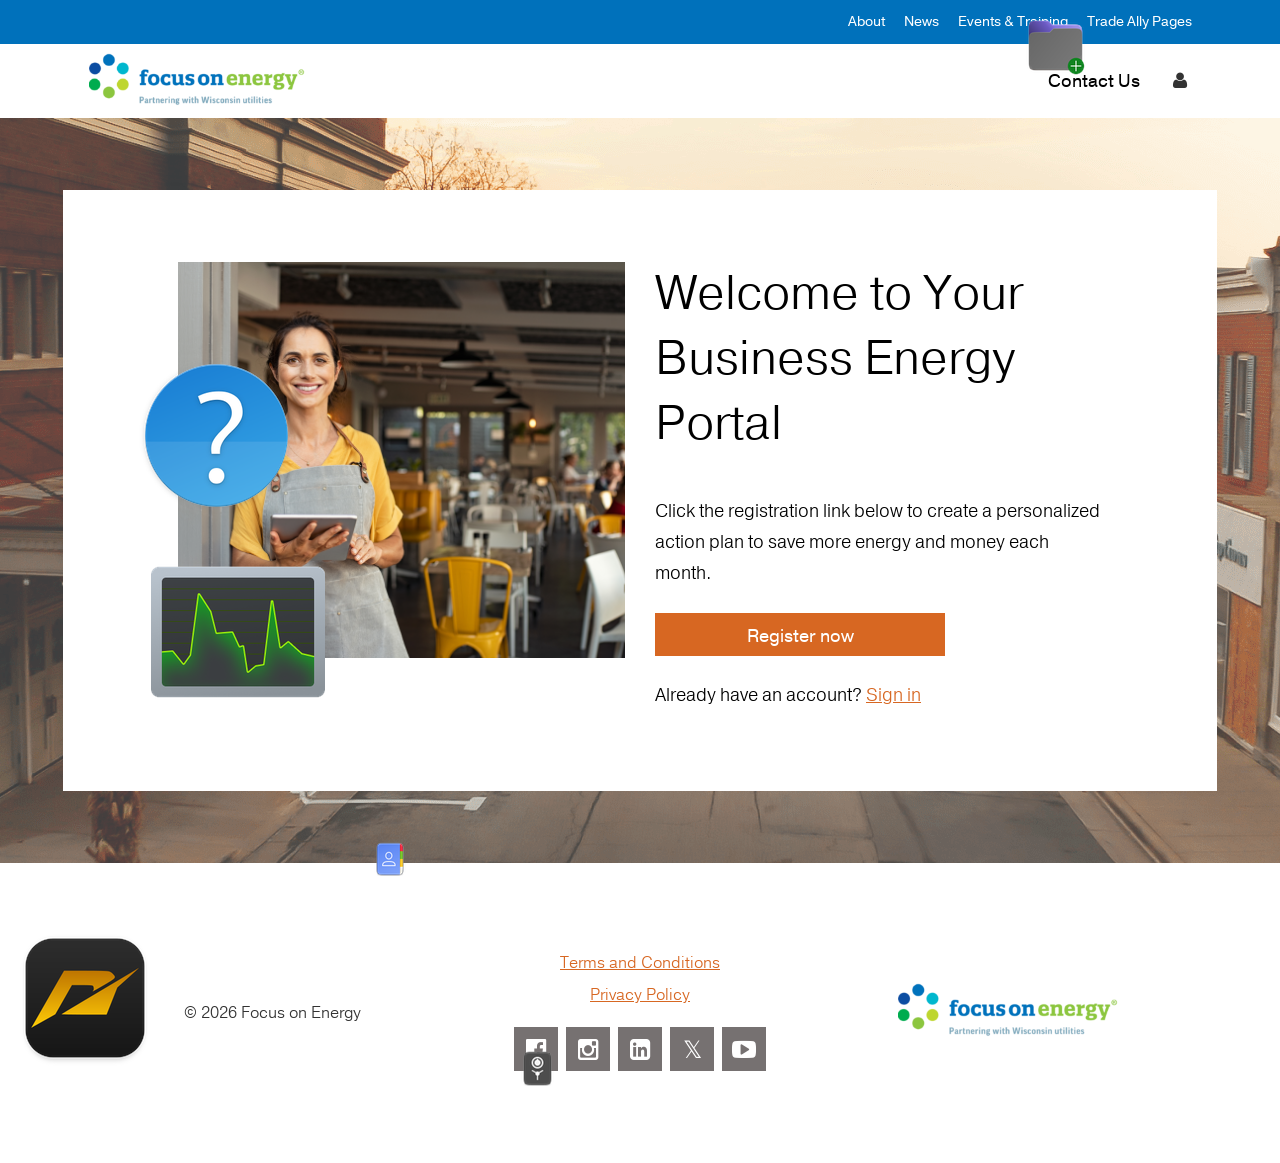 The image size is (1280, 1163). I want to click on open the address book application, so click(390, 859).